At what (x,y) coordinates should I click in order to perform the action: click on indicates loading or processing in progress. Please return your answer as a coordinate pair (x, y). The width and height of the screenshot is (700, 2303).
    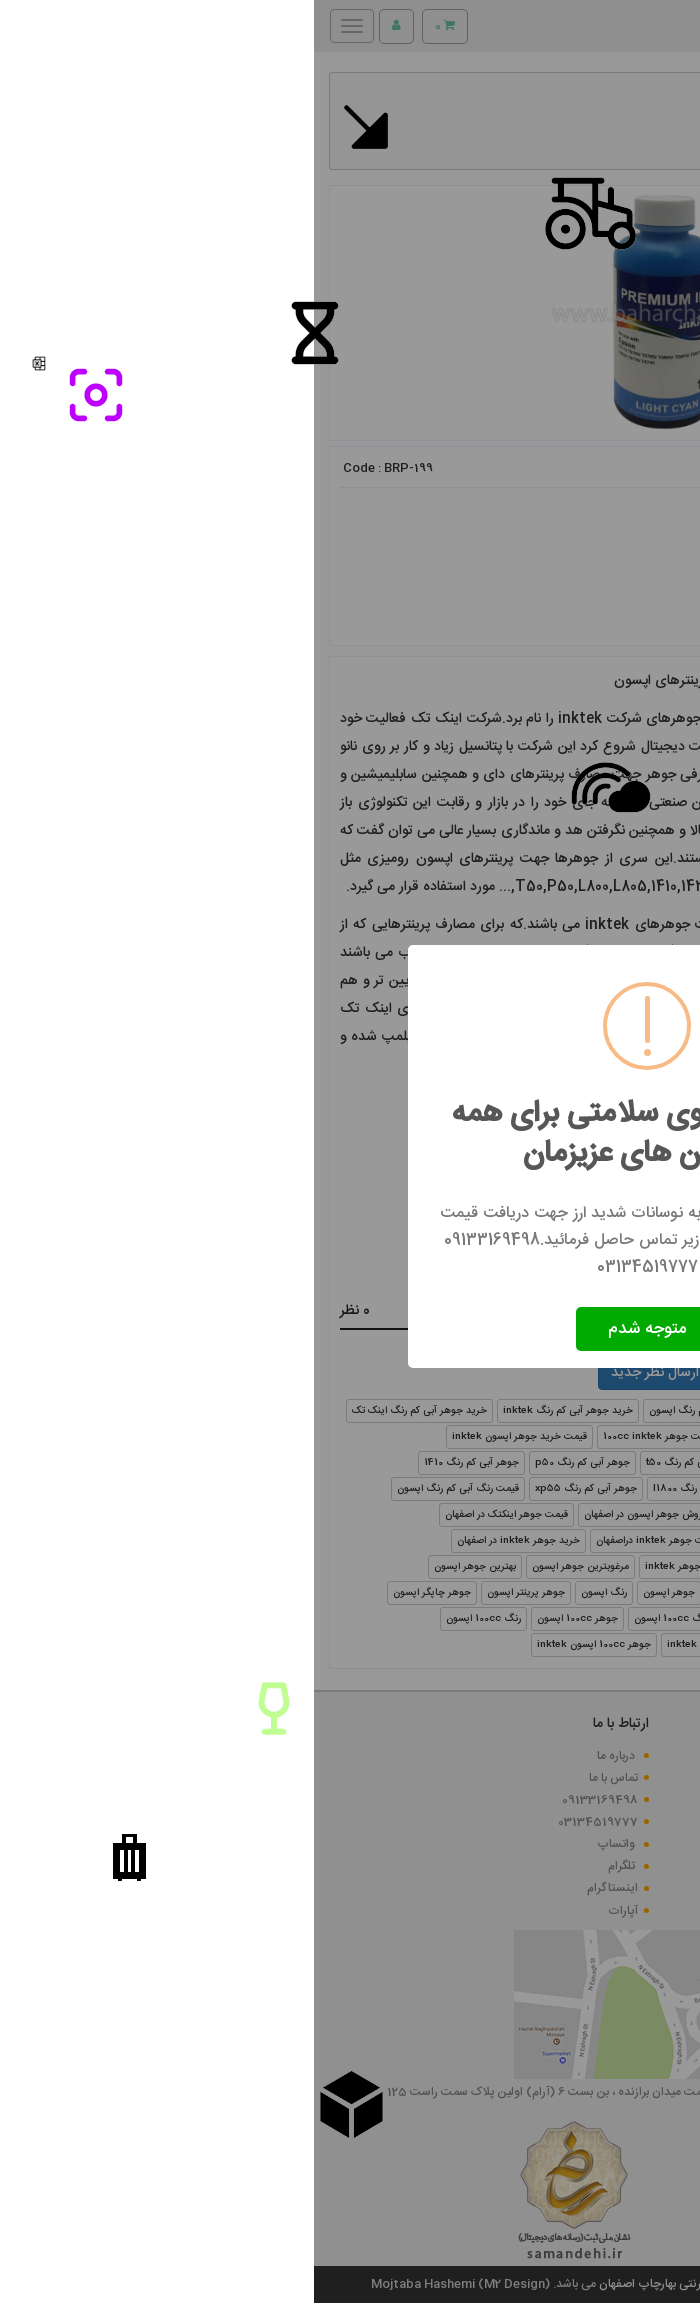
    Looking at the image, I should click on (315, 333).